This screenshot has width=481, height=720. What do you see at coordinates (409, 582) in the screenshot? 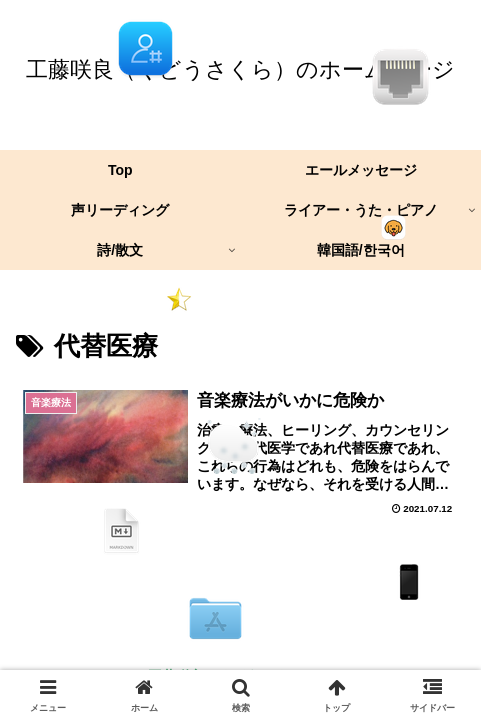
I see `iPhone device icon` at bounding box center [409, 582].